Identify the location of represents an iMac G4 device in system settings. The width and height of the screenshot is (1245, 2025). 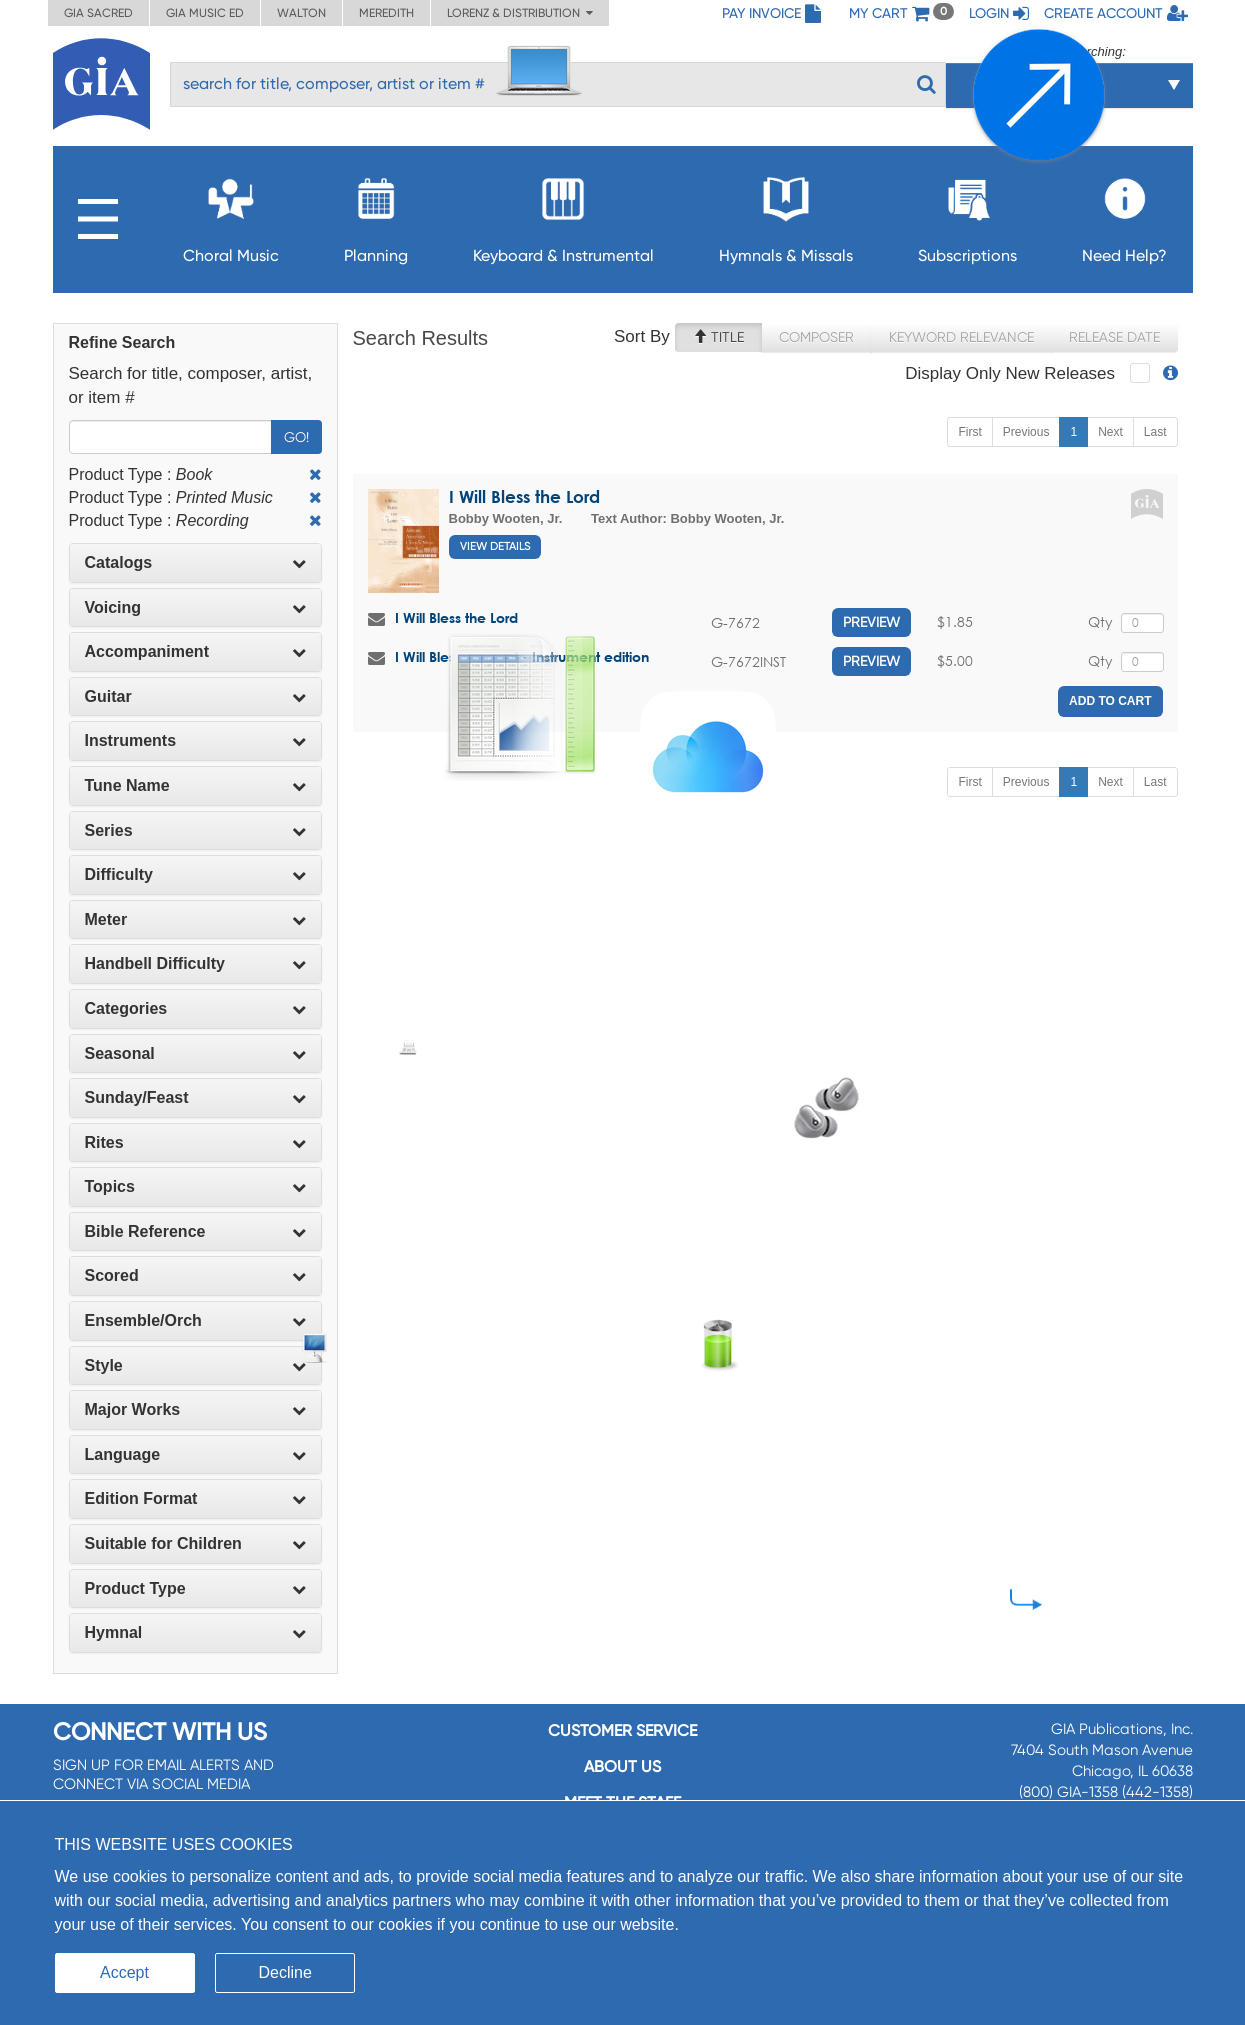
(314, 1346).